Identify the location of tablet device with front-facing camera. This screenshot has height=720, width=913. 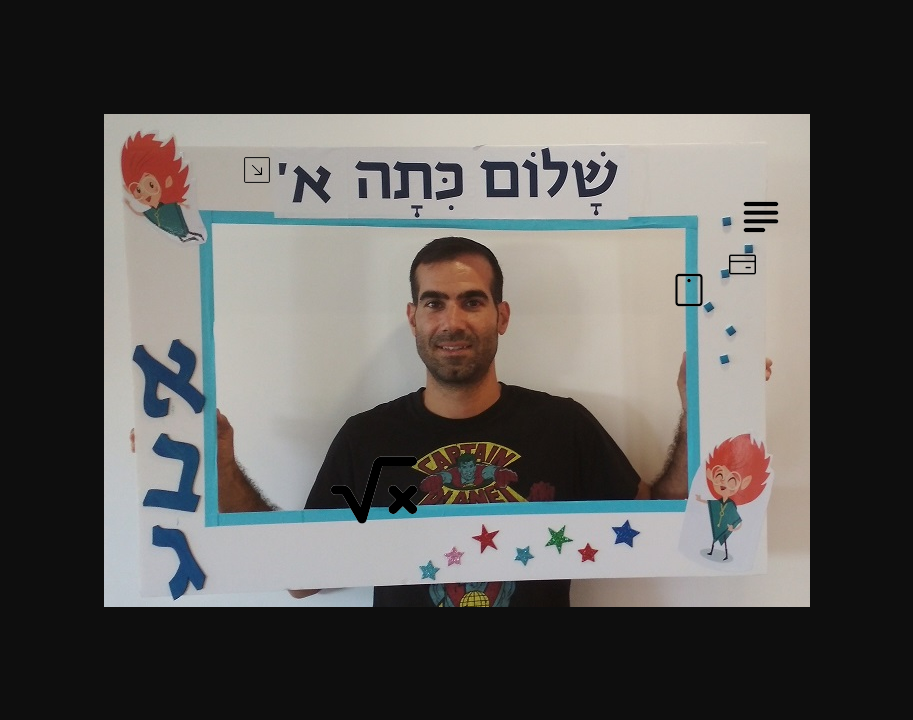
(689, 290).